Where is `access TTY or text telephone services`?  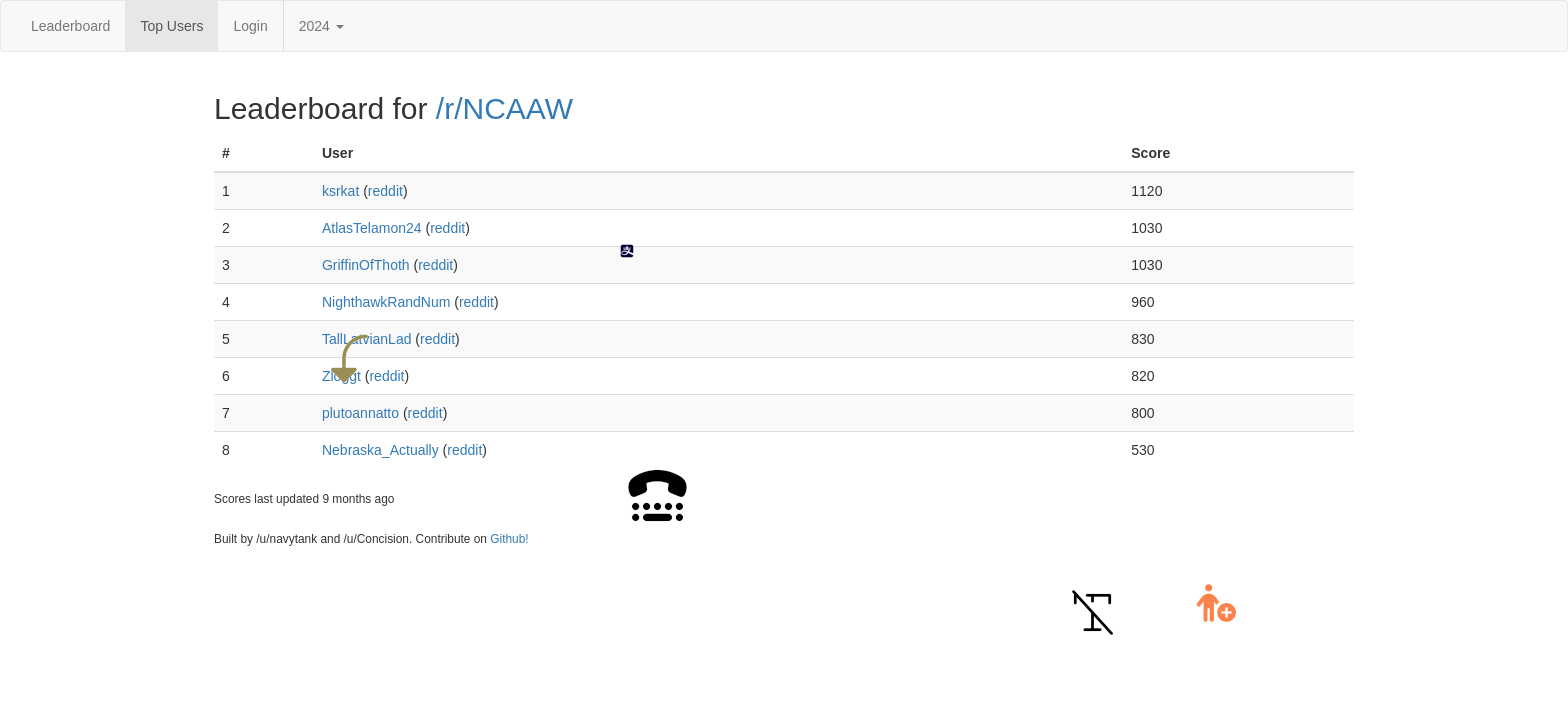
access TTY or text telephone services is located at coordinates (657, 495).